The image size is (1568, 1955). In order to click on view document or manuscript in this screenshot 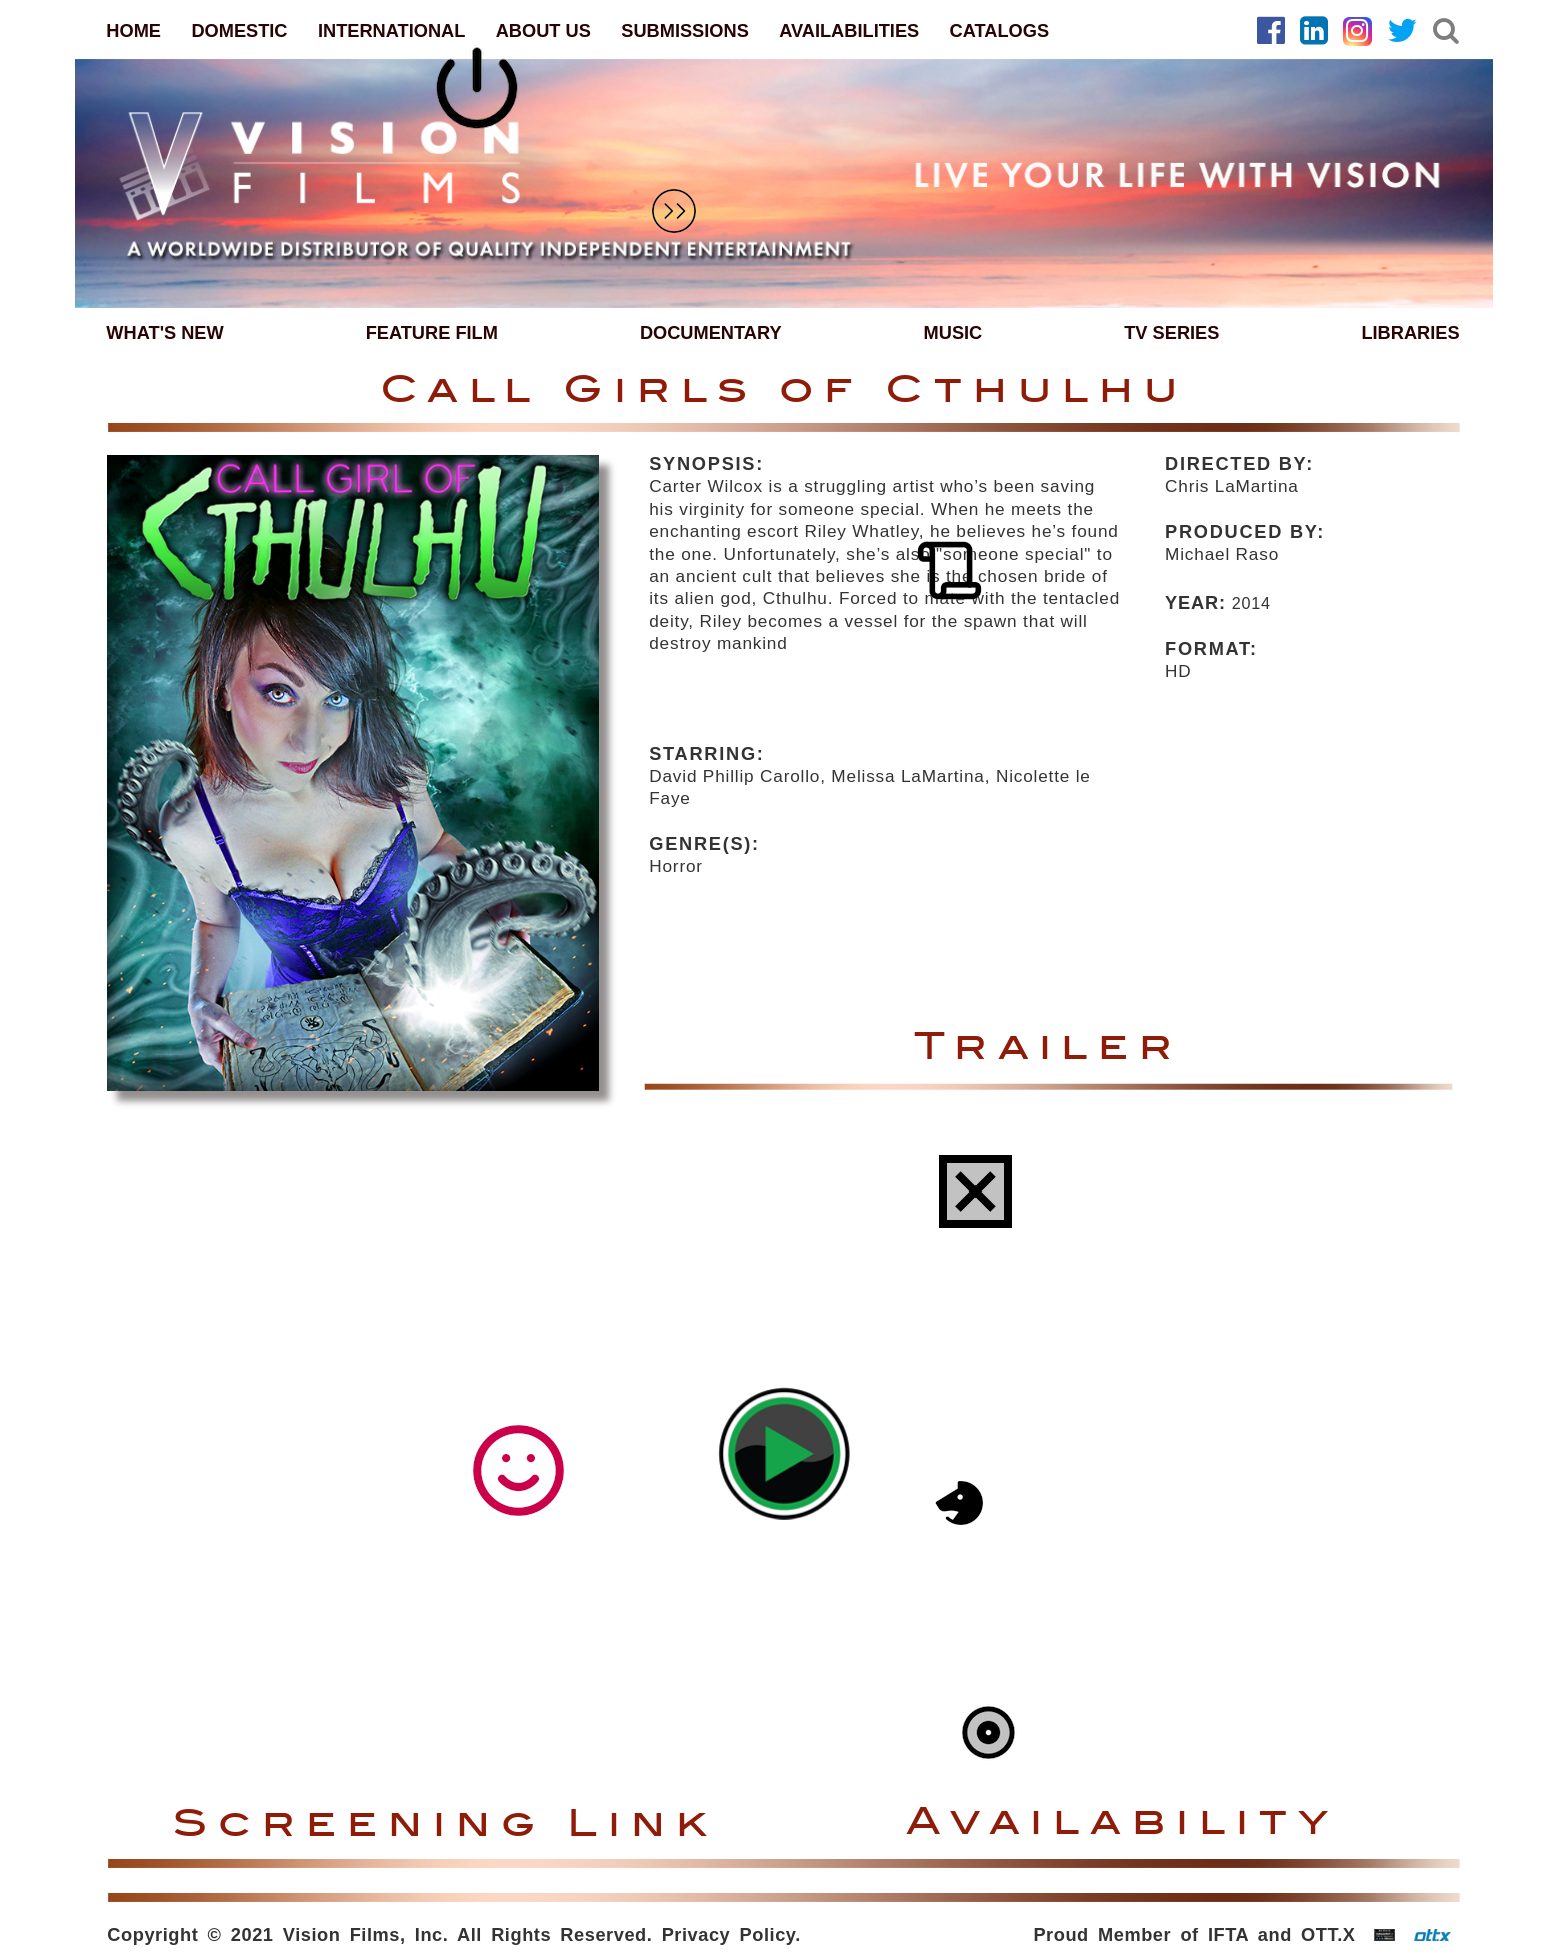, I will do `click(949, 570)`.